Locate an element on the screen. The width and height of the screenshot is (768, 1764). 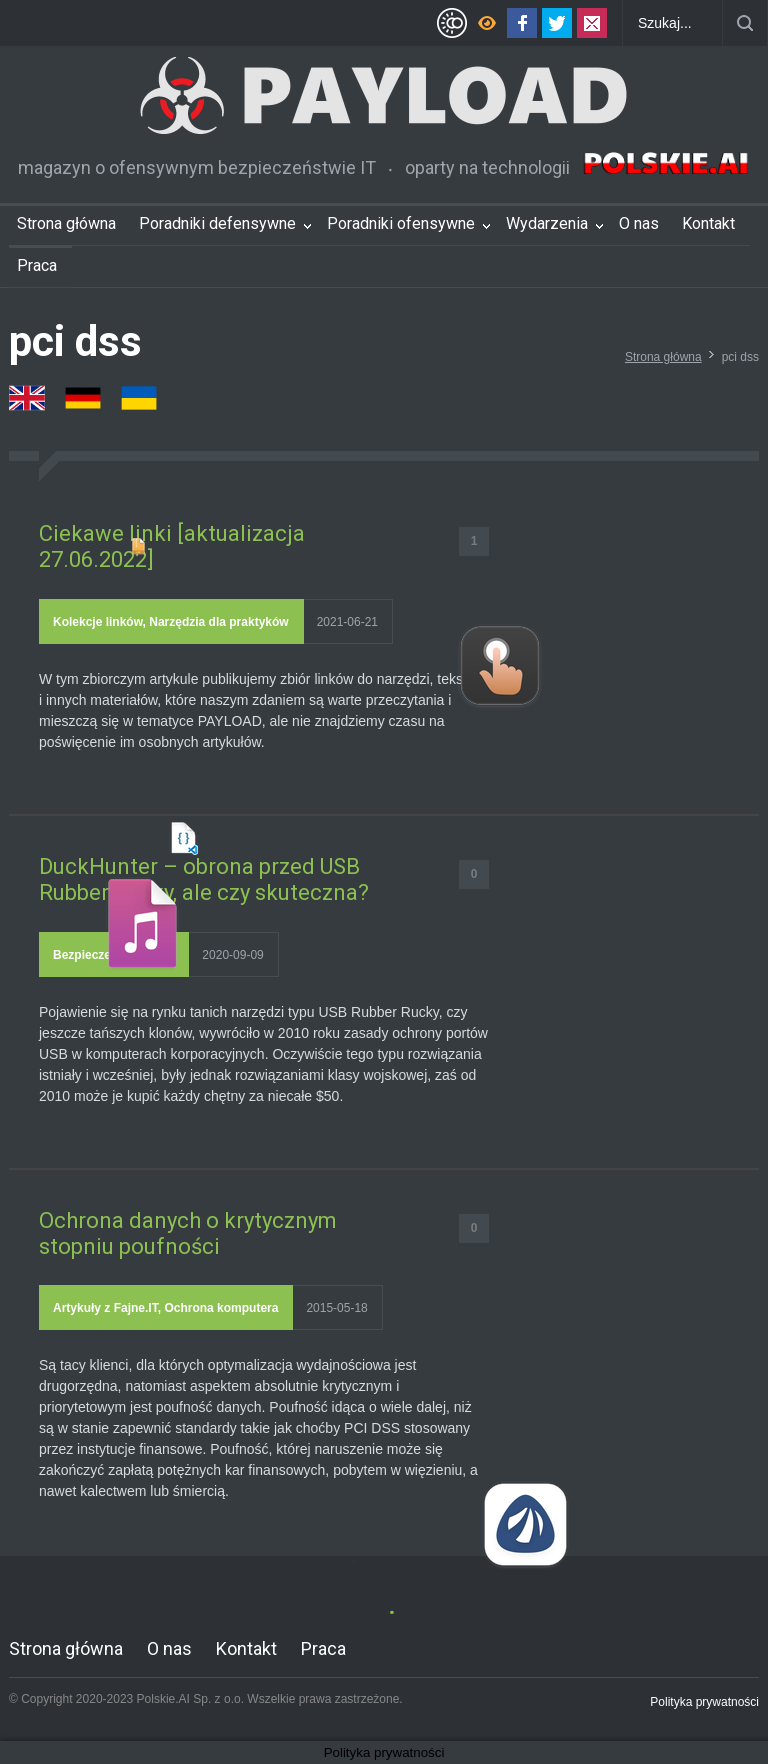
open text-to-speech settings is located at coordinates (373, 1587).